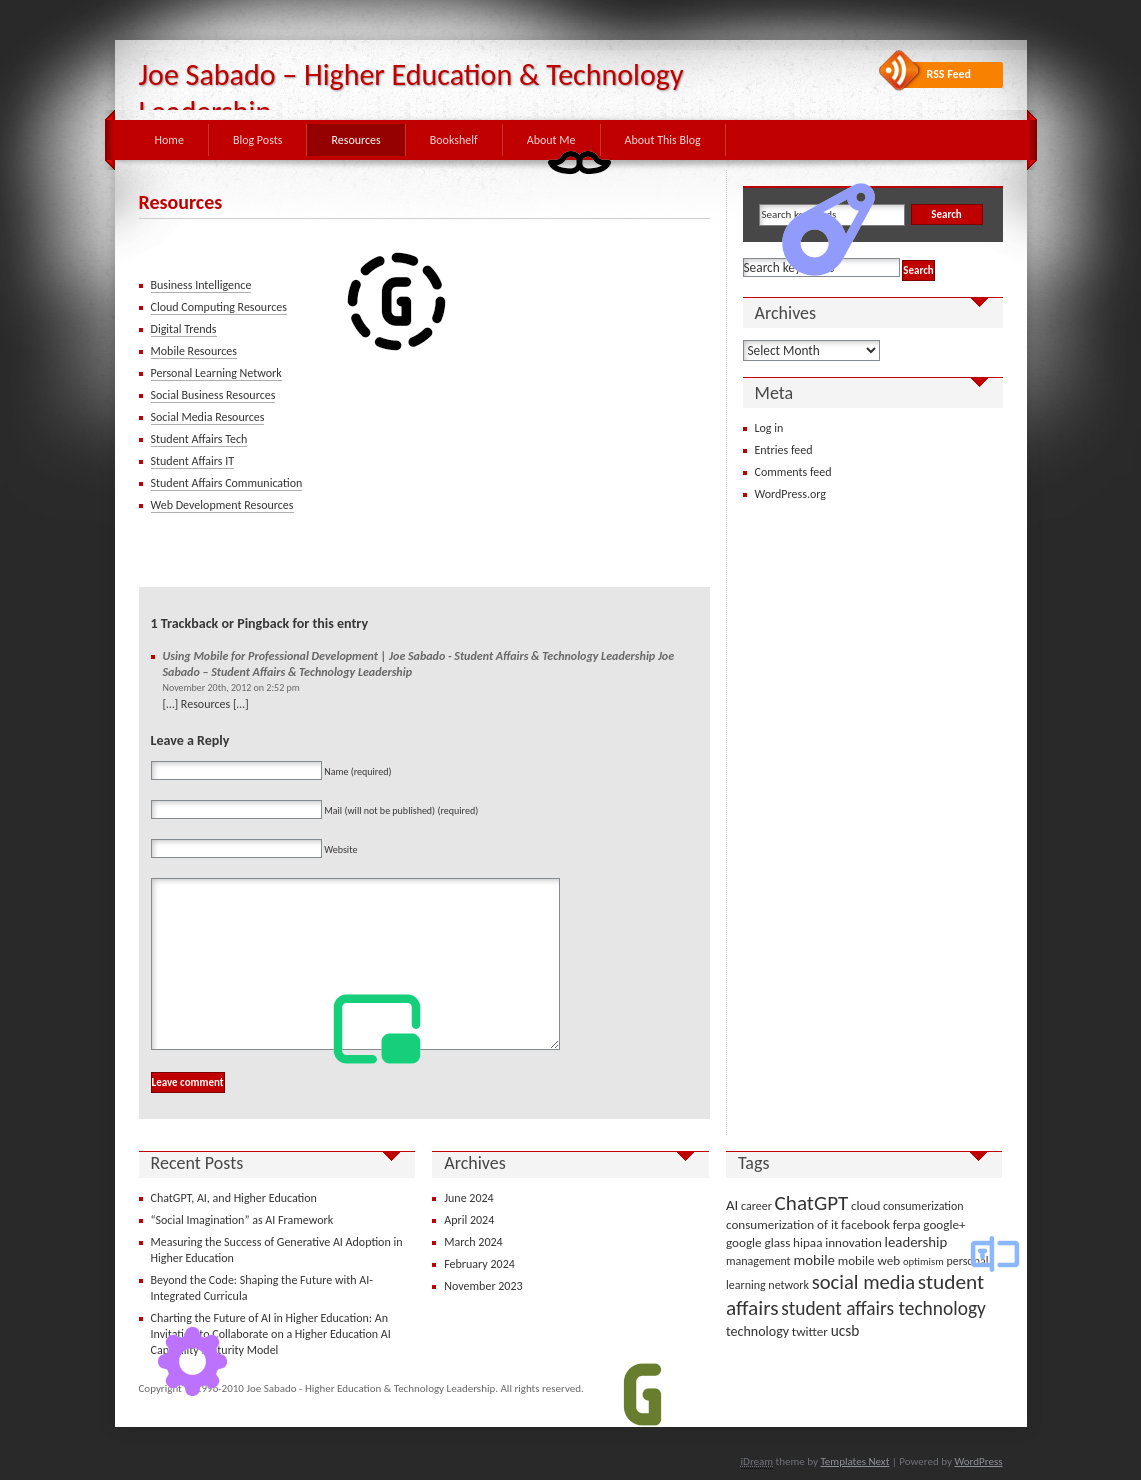 The width and height of the screenshot is (1141, 1480). Describe the element at coordinates (642, 1394) in the screenshot. I see `indicates items starting with the letter G` at that location.